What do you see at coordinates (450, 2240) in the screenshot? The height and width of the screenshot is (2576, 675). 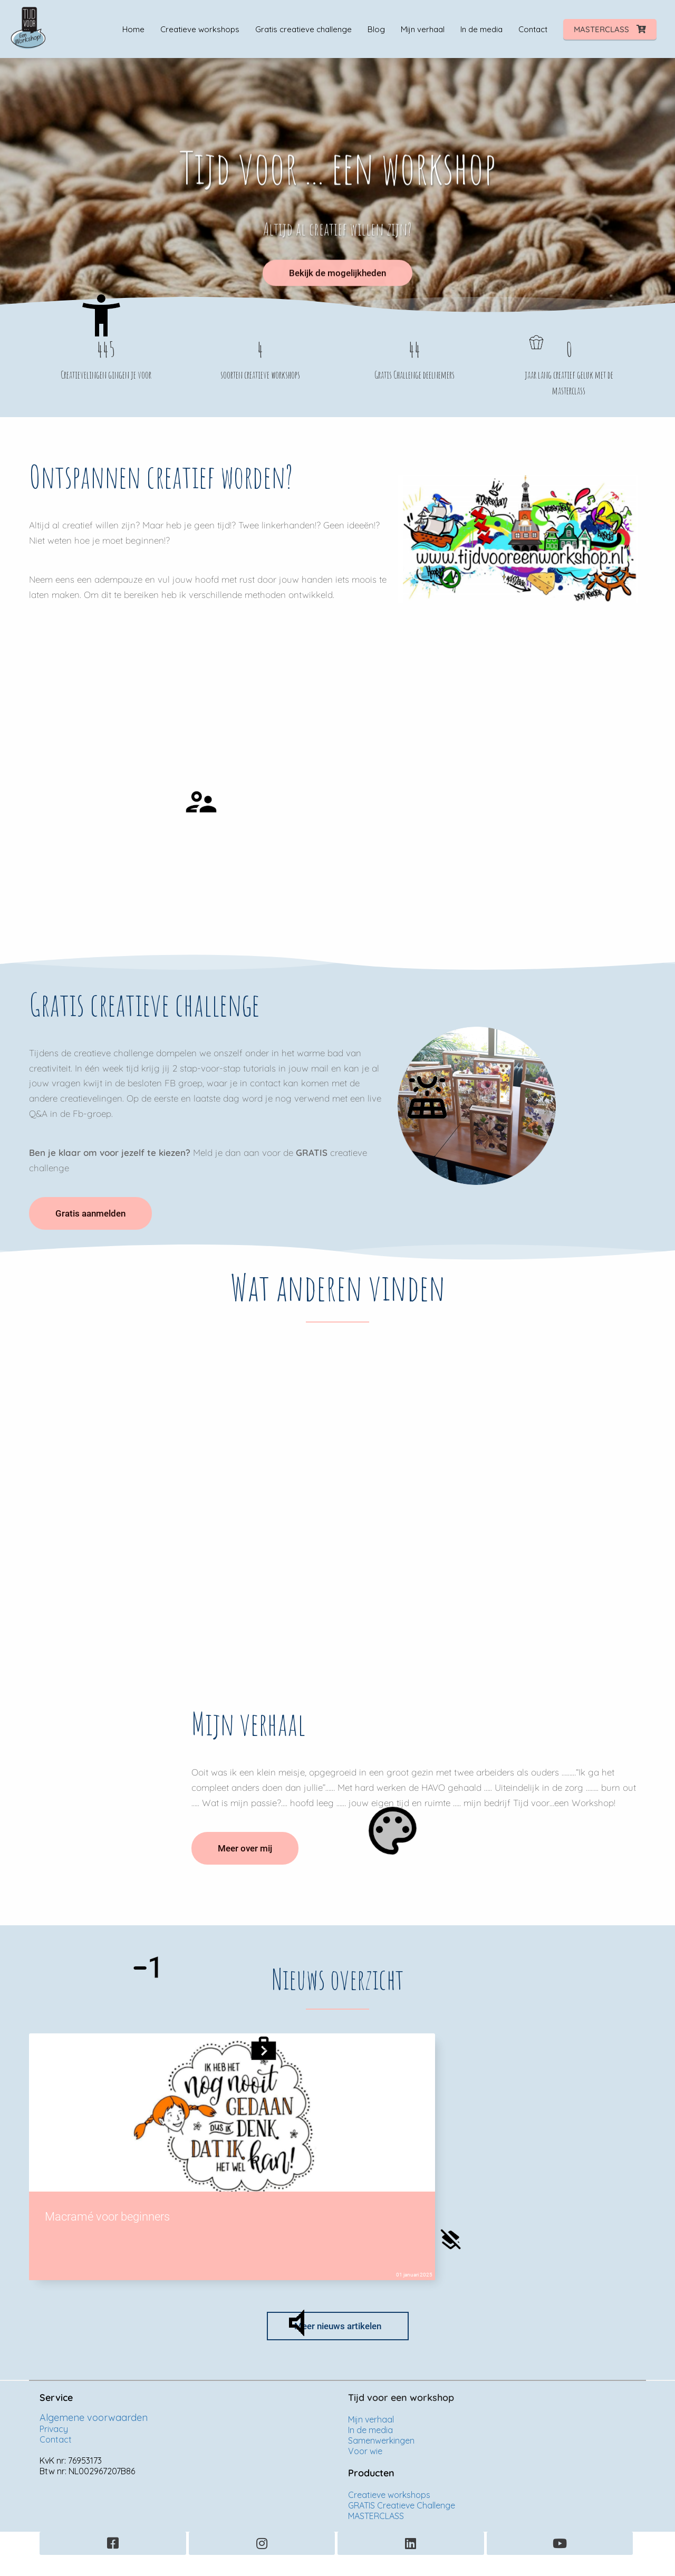 I see `clear all map layers` at bounding box center [450, 2240].